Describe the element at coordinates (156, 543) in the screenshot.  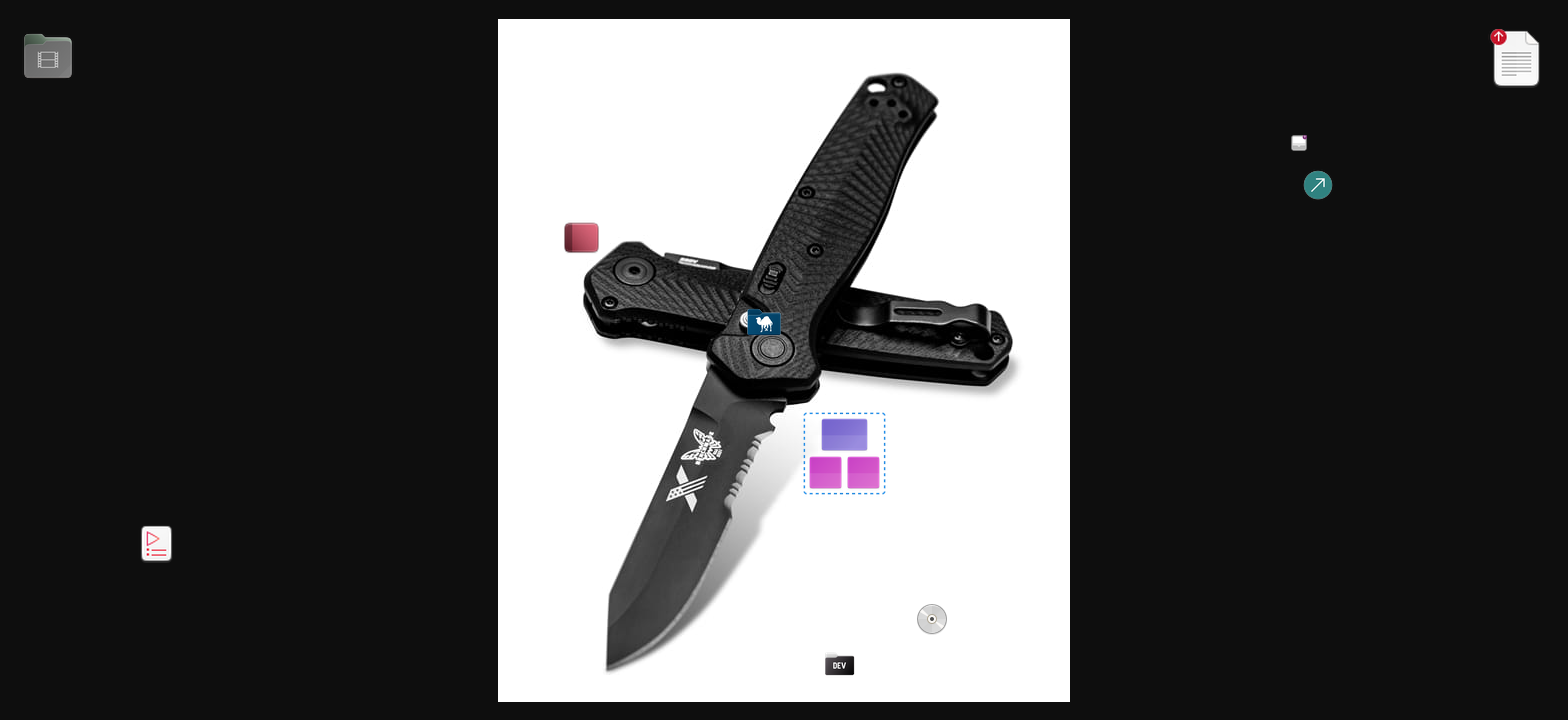
I see `an mp3 playlist file` at that location.